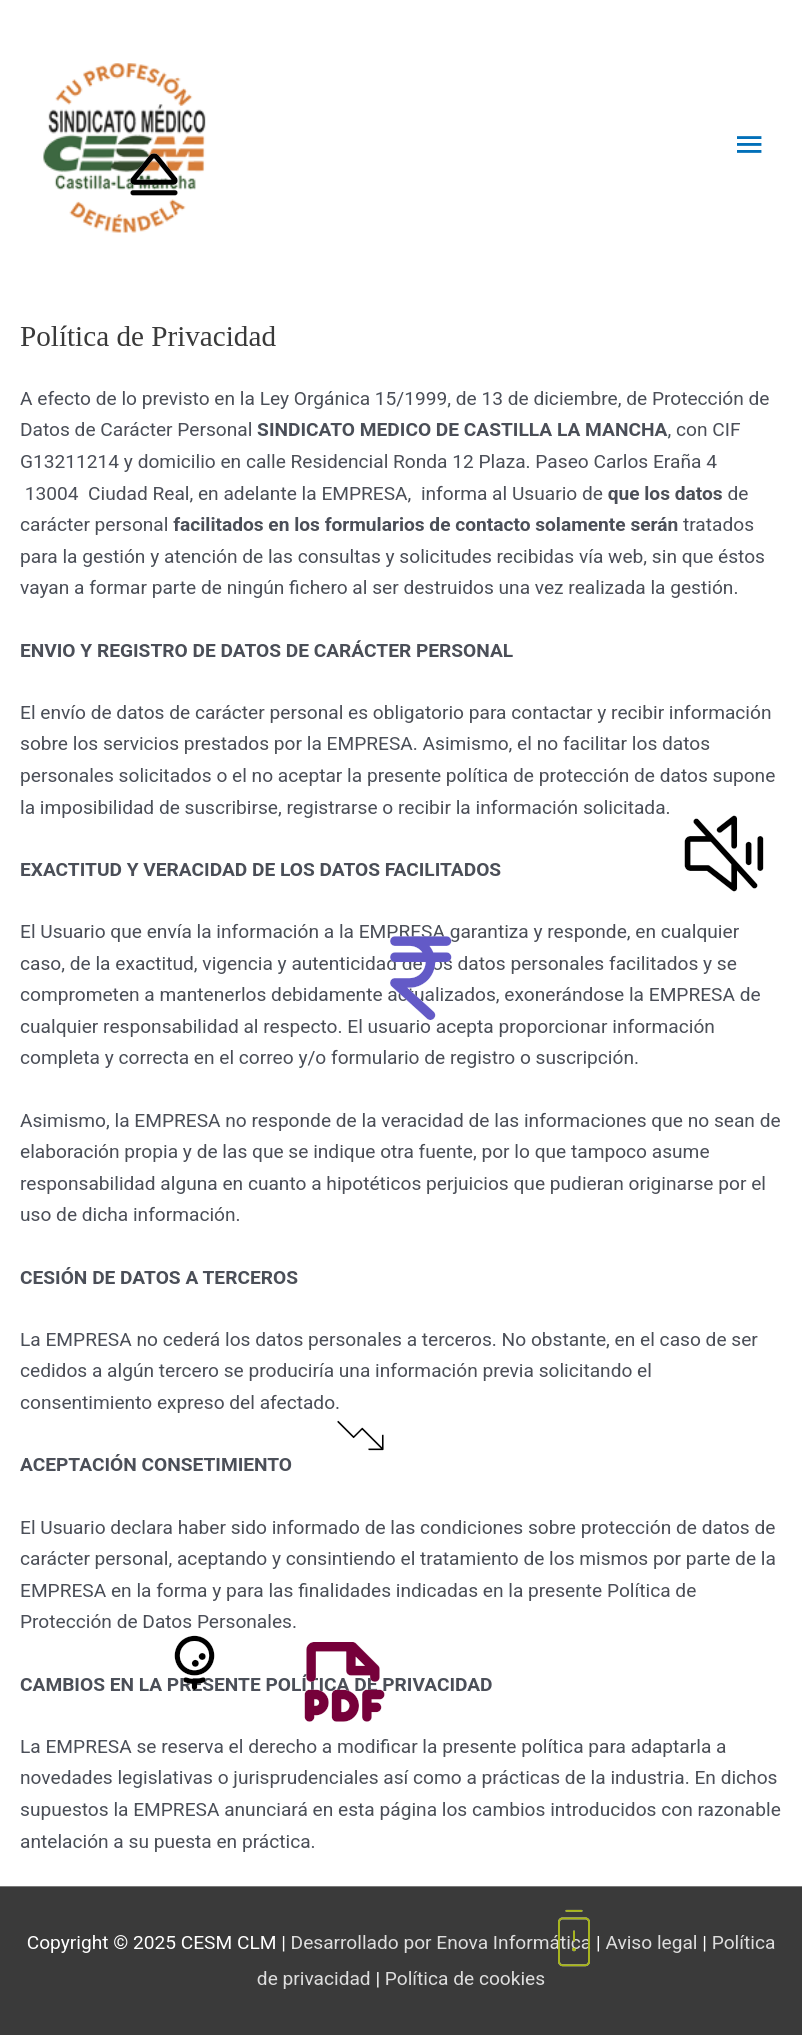  What do you see at coordinates (194, 1662) in the screenshot?
I see `access golf-related features or content` at bounding box center [194, 1662].